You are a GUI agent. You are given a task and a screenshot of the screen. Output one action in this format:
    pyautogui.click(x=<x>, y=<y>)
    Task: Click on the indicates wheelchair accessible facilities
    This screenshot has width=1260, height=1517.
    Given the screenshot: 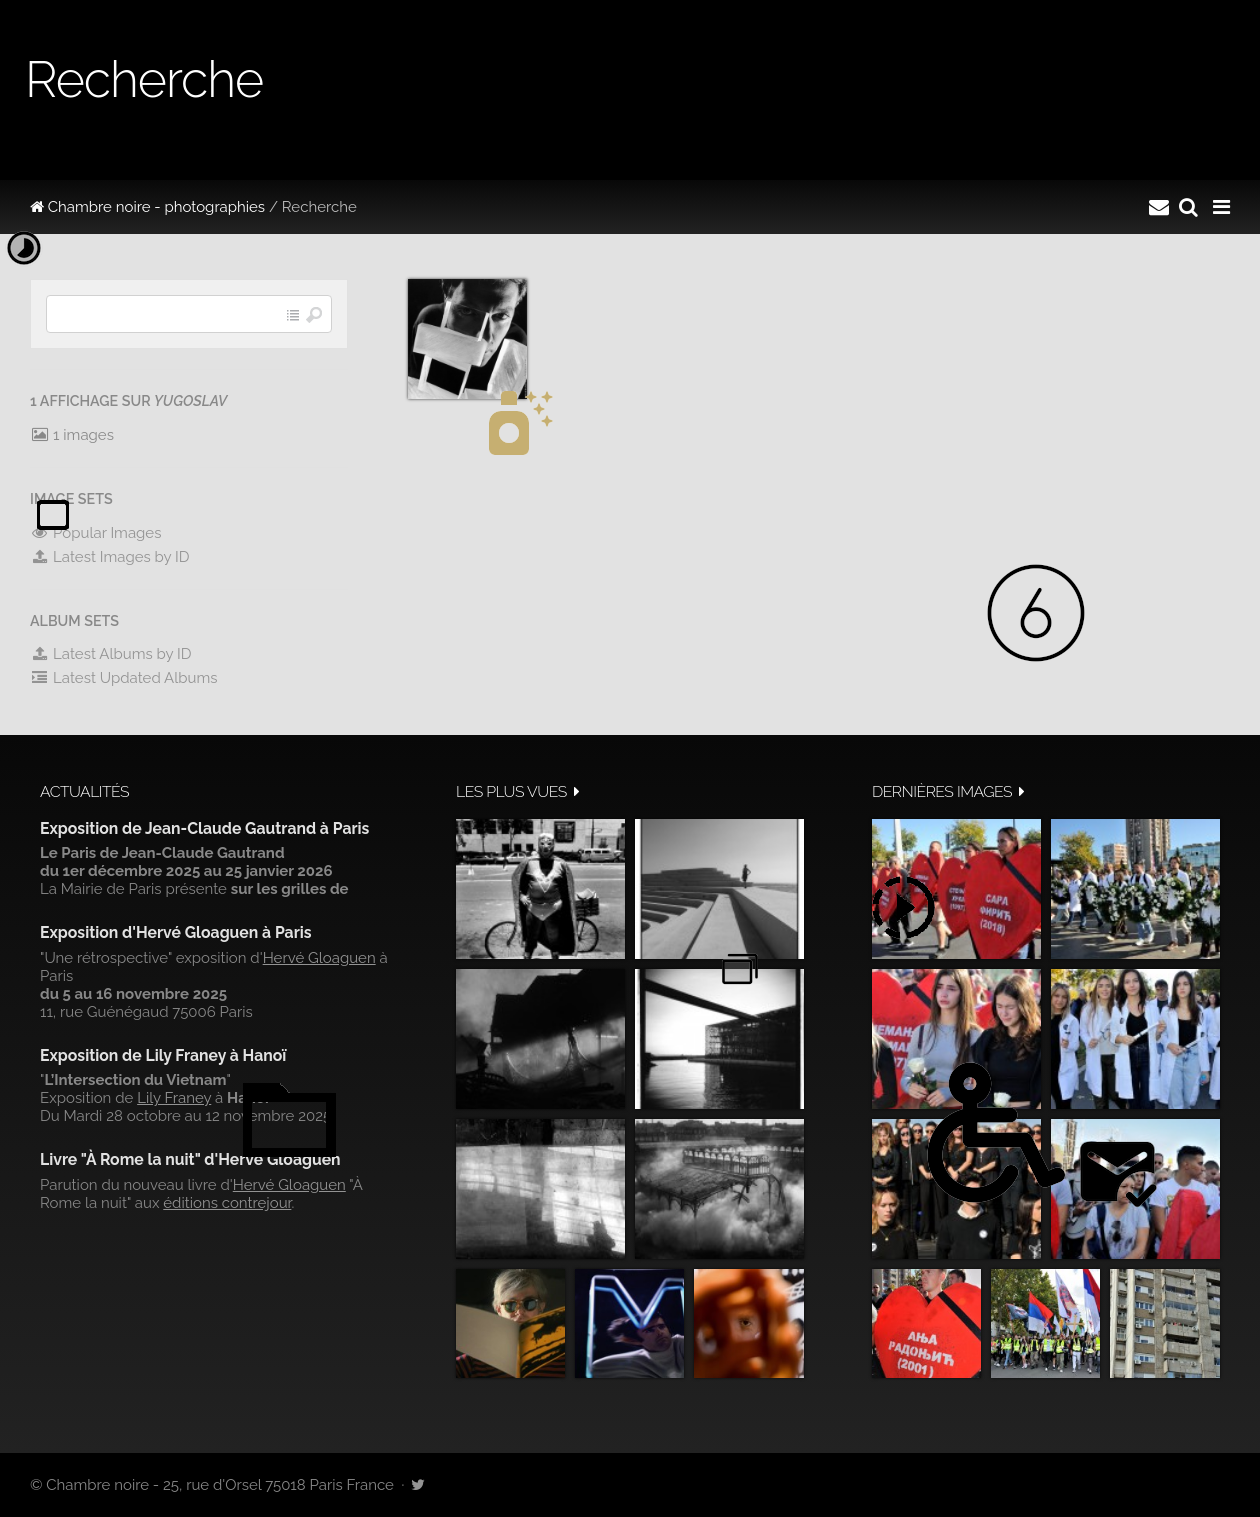 What is the action you would take?
    pyautogui.click(x=985, y=1135)
    